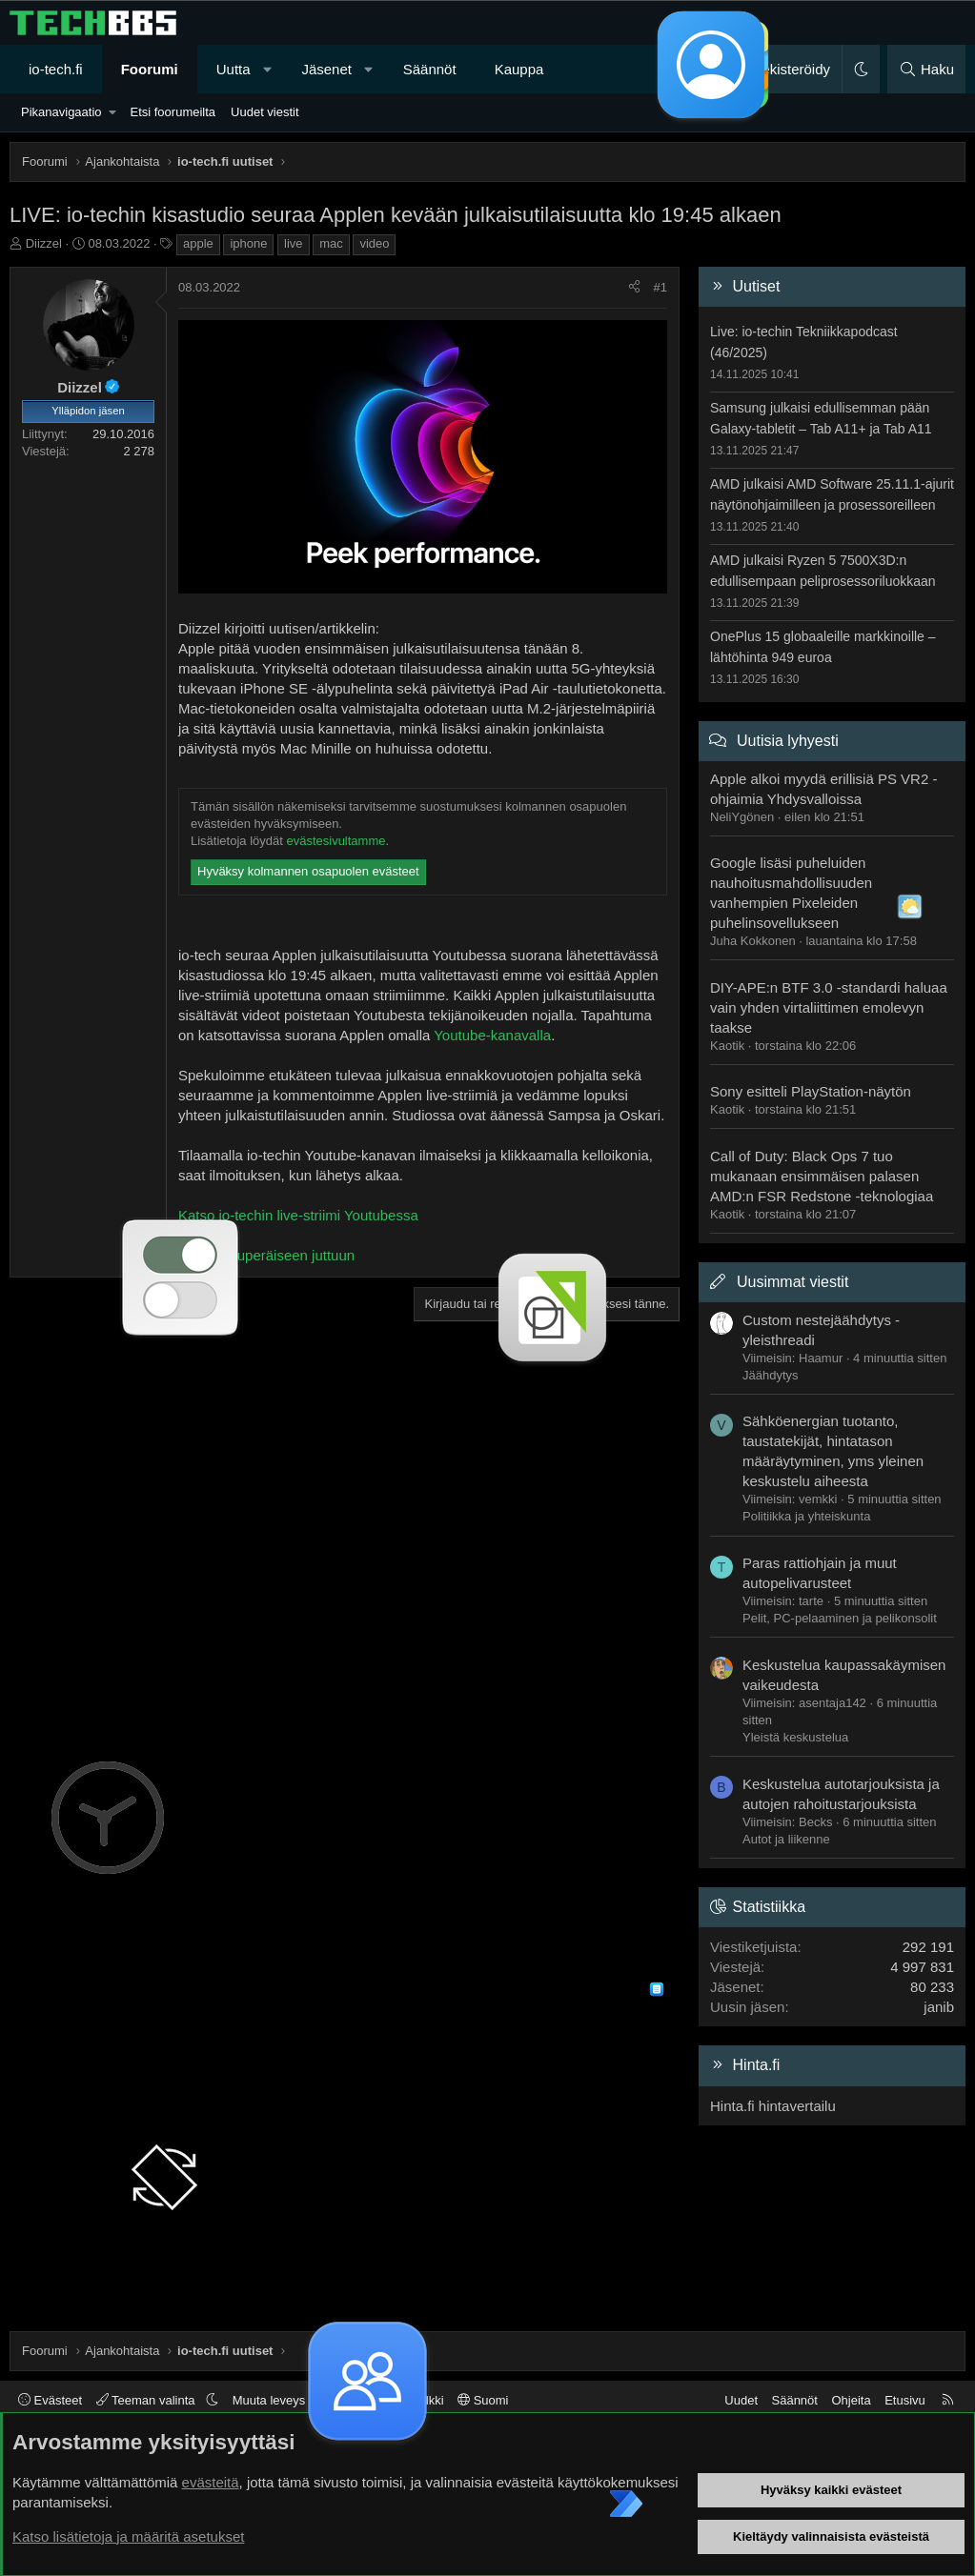  What do you see at coordinates (711, 65) in the screenshot?
I see `open the communicator app` at bounding box center [711, 65].